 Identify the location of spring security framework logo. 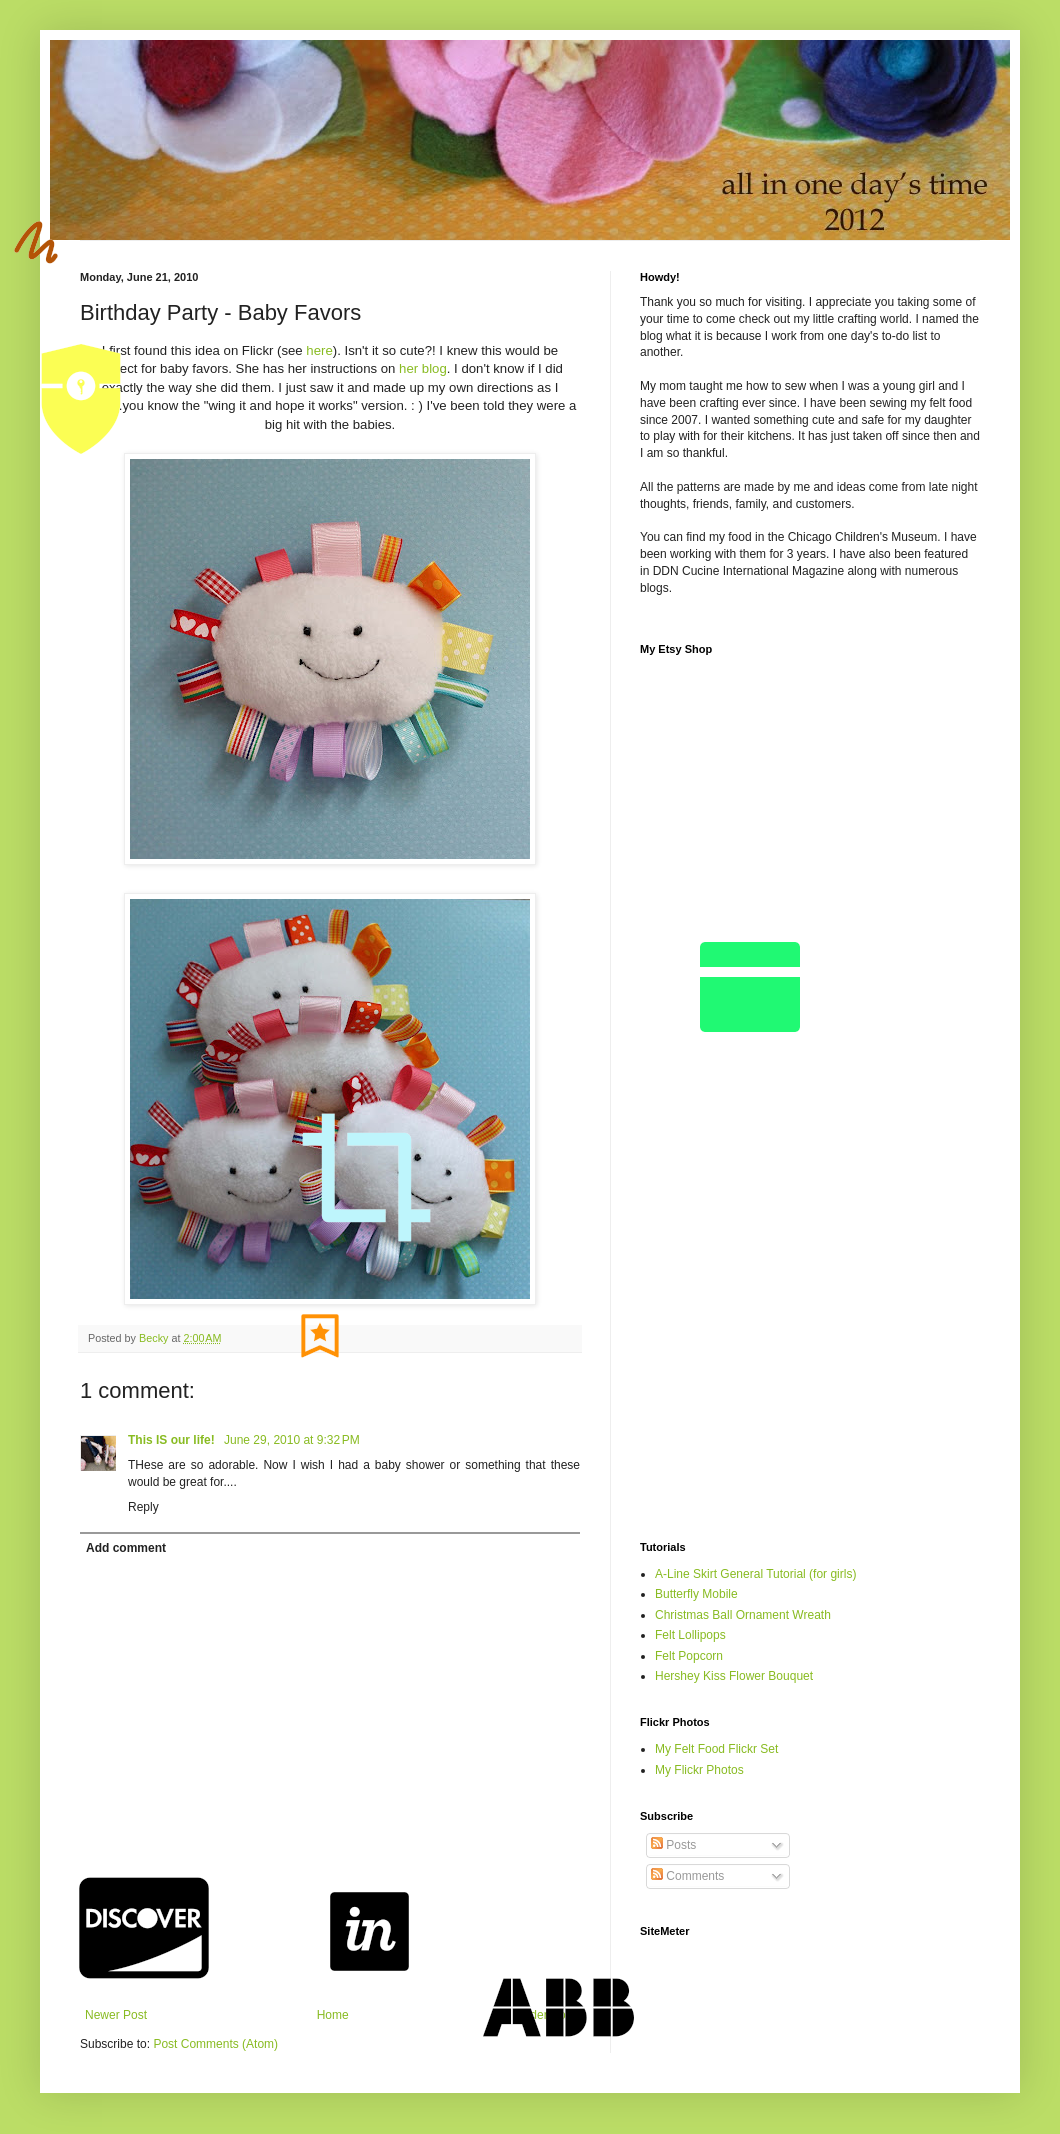
(81, 399).